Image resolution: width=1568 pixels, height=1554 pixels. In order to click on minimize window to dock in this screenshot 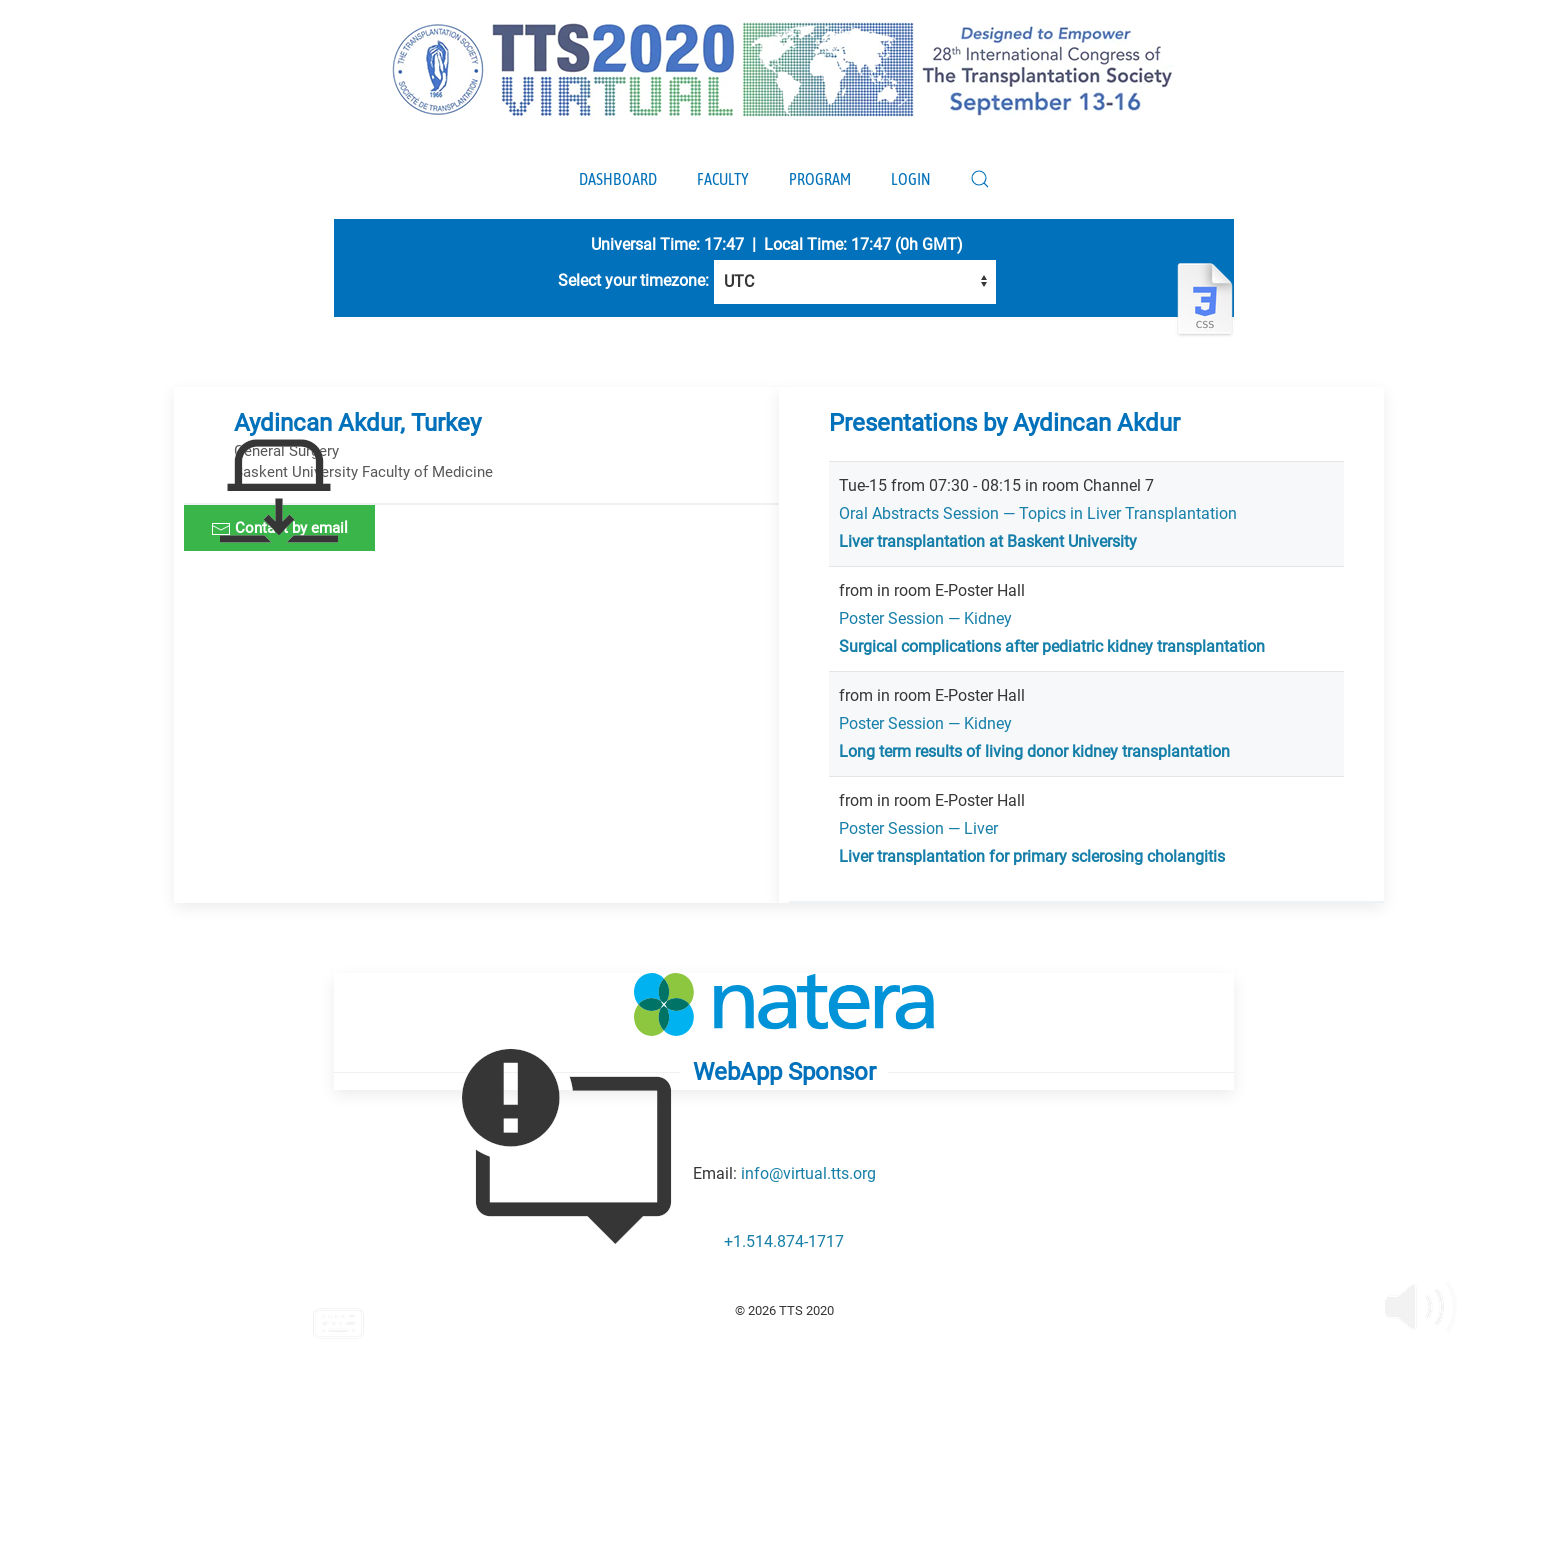, I will do `click(279, 491)`.